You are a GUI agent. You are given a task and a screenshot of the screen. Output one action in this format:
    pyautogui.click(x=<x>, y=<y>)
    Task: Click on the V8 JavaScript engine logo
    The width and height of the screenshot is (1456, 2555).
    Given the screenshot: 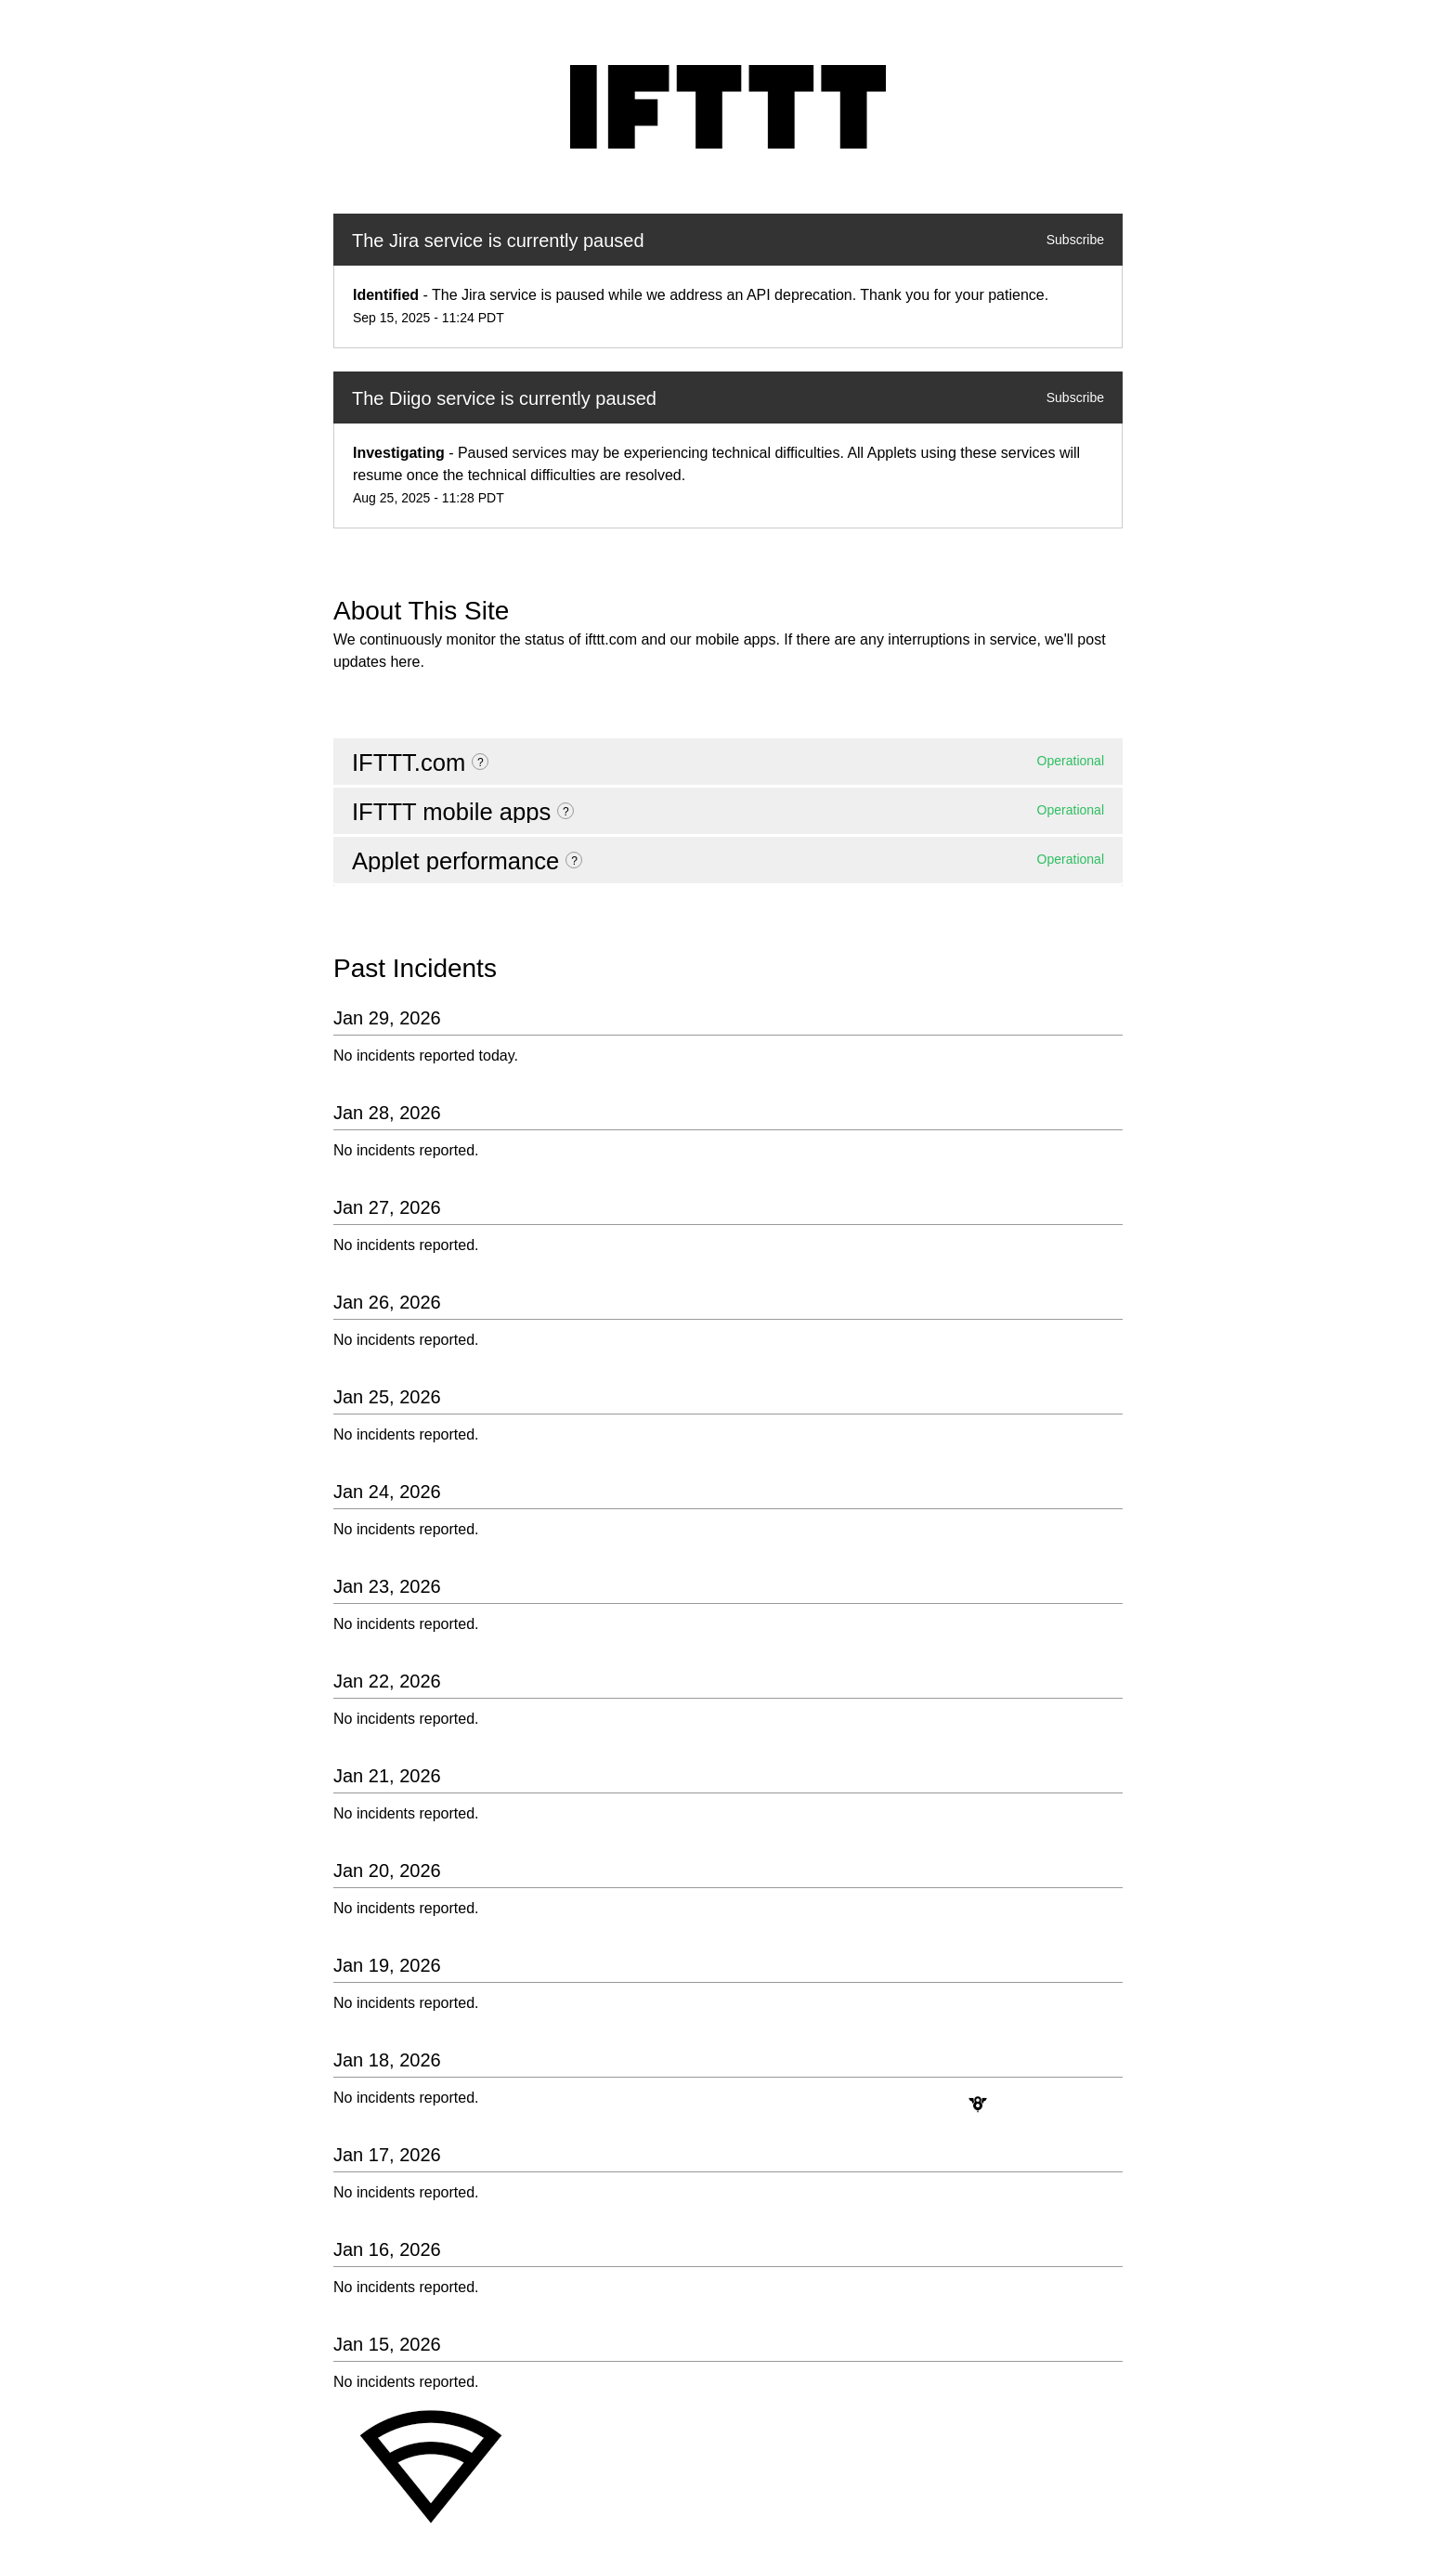 What is the action you would take?
    pyautogui.click(x=978, y=2105)
    